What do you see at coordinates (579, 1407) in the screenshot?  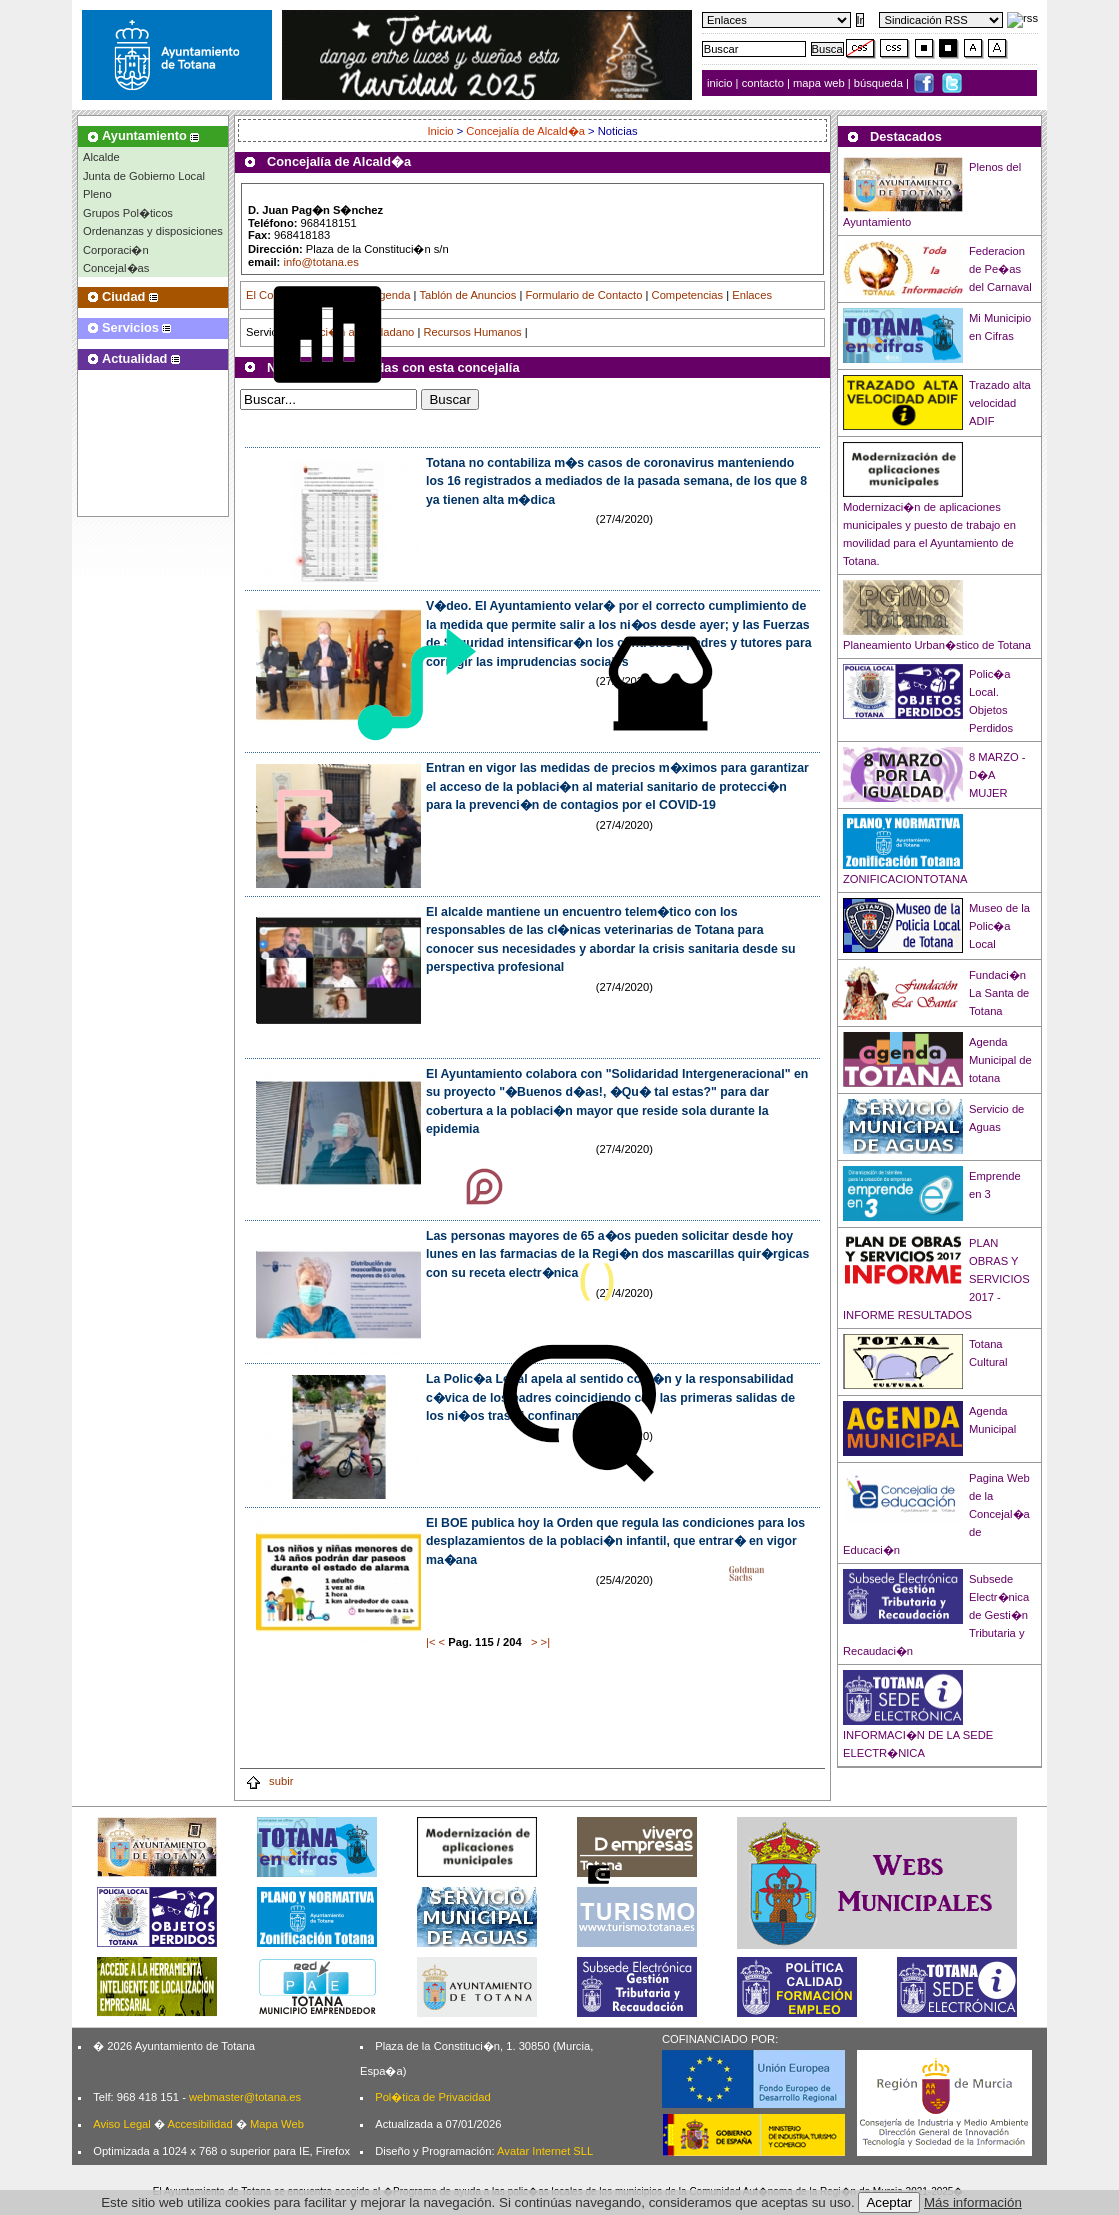 I see `access search engine optimization tools` at bounding box center [579, 1407].